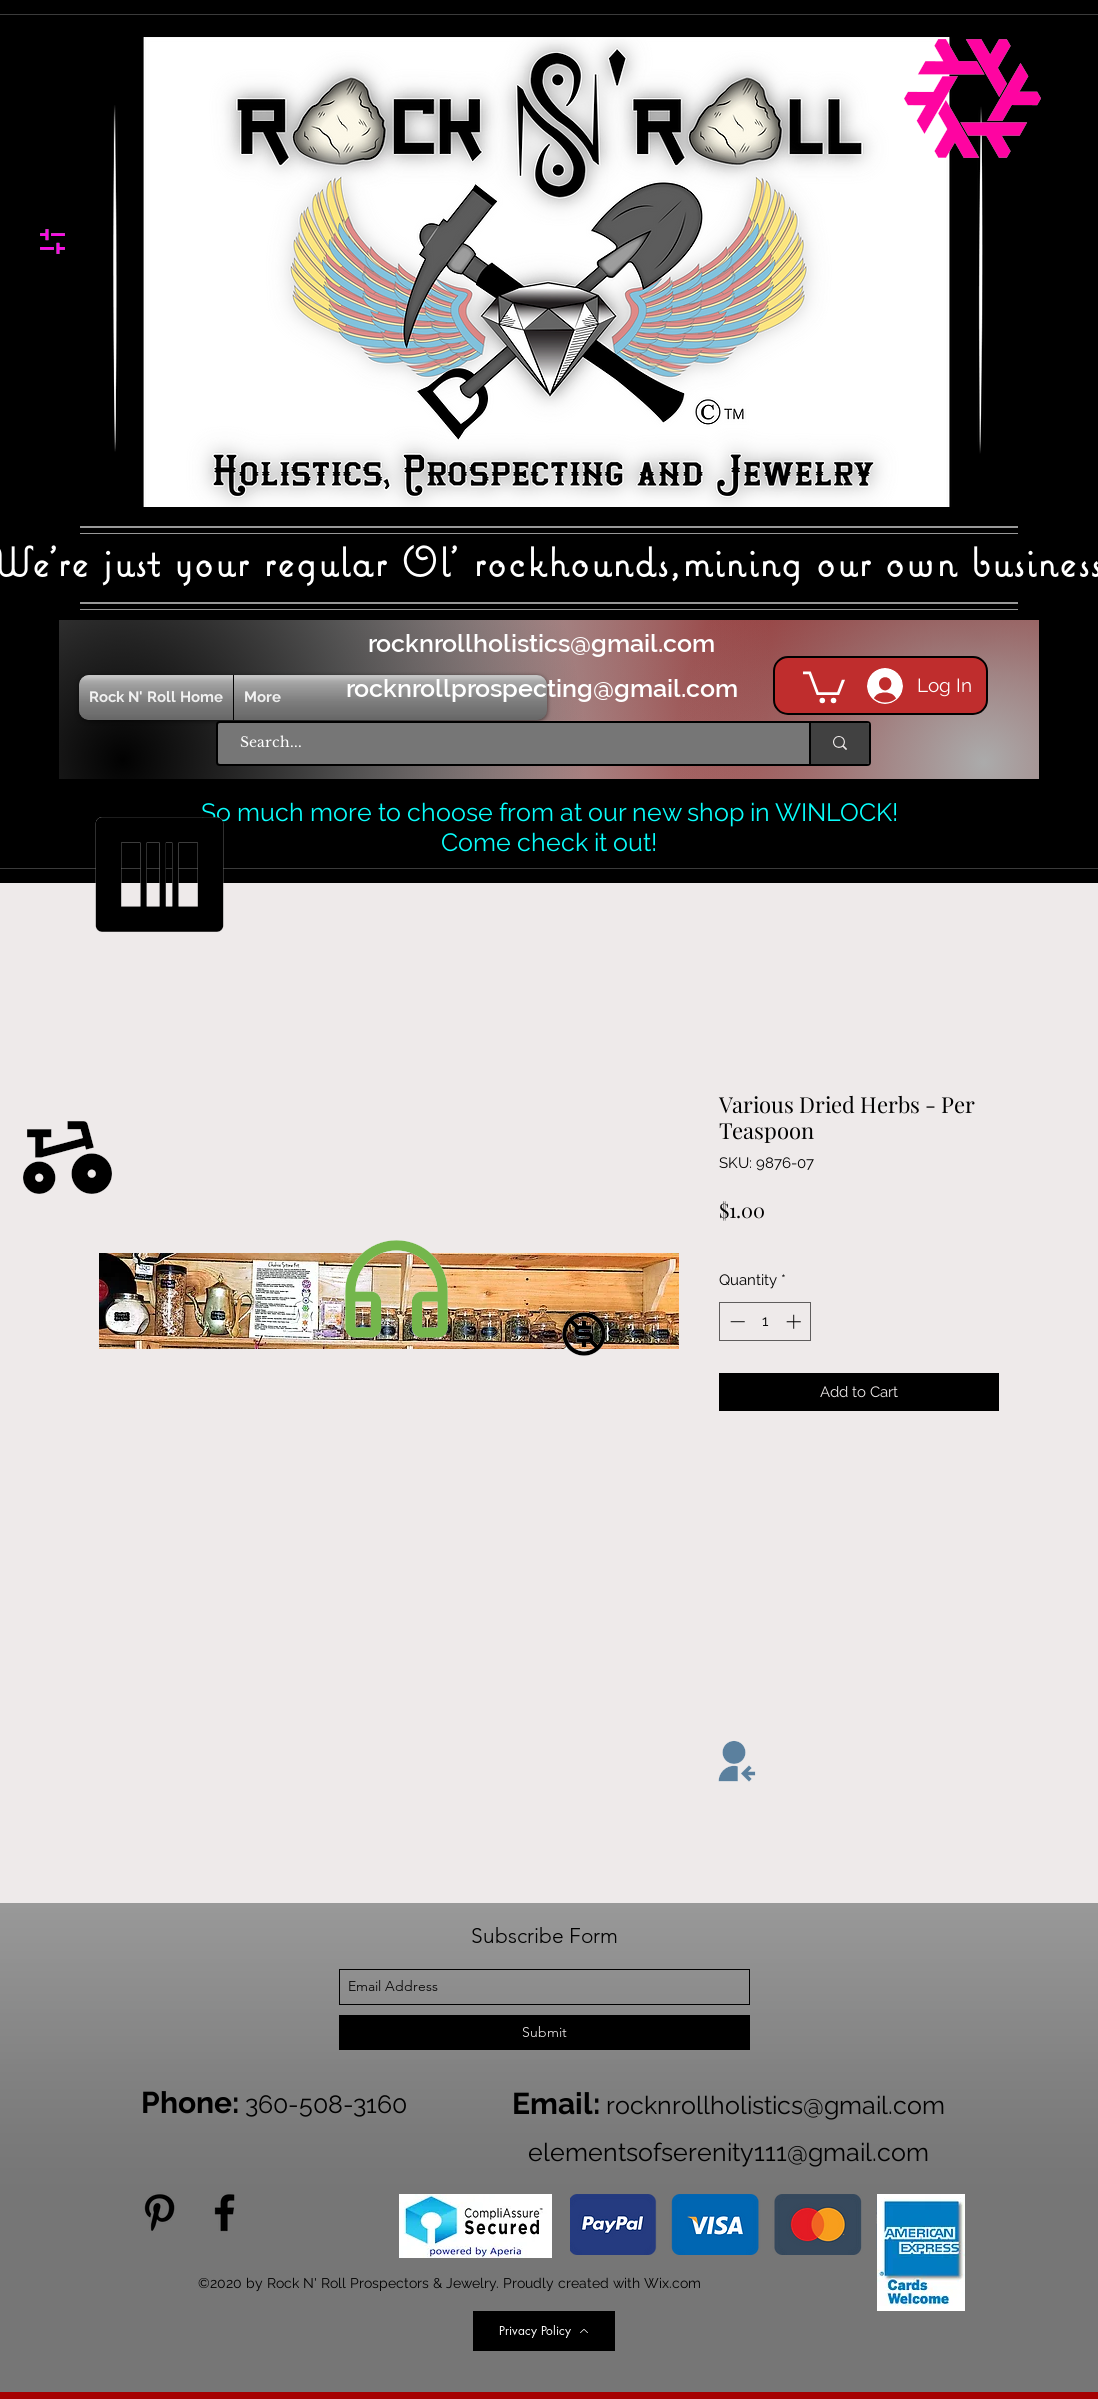 Image resolution: width=1098 pixels, height=2399 pixels. What do you see at coordinates (396, 1291) in the screenshot?
I see `access audio or music settings` at bounding box center [396, 1291].